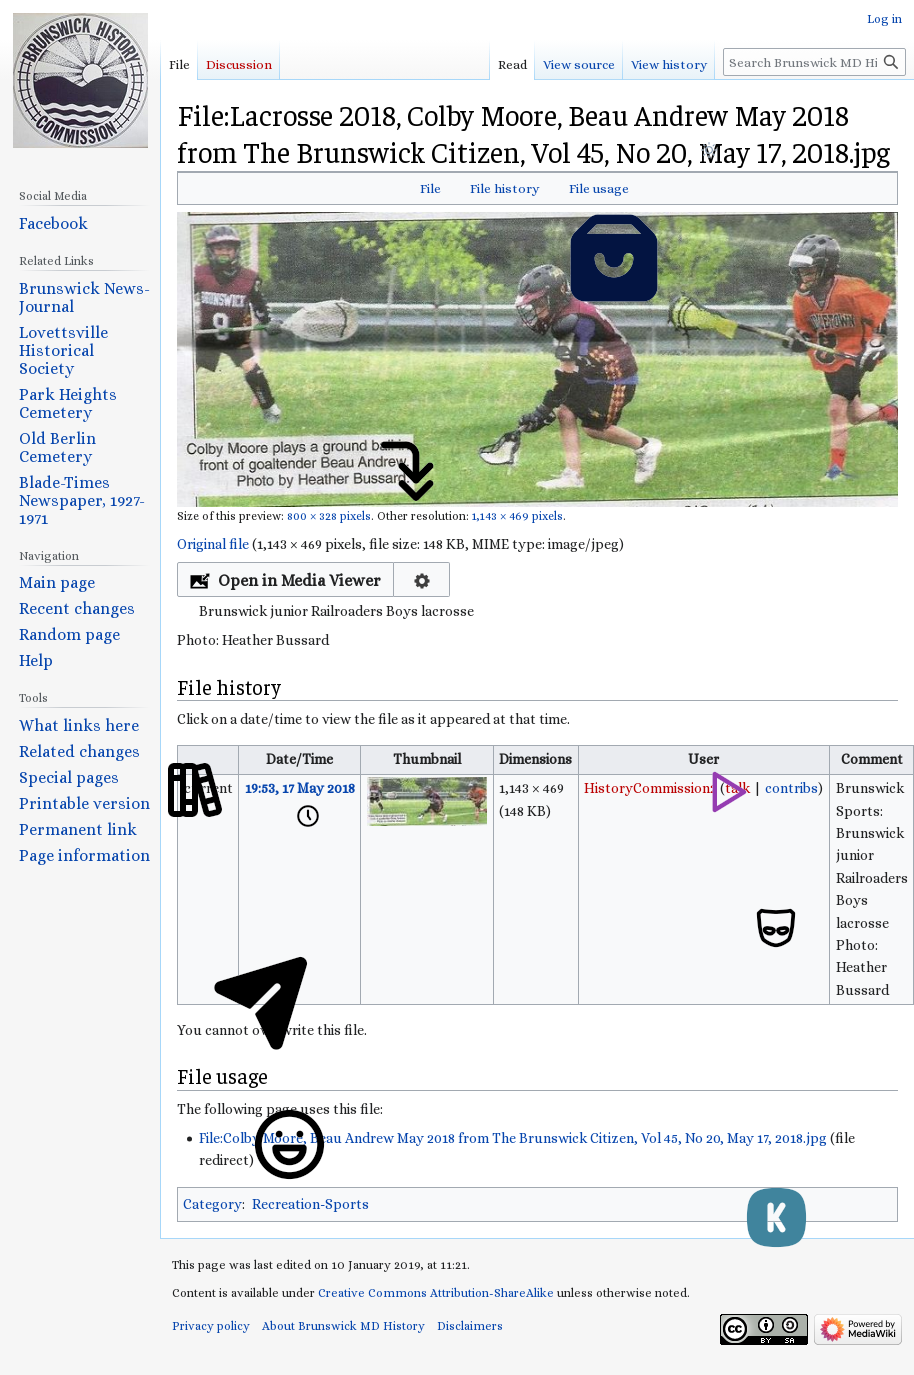 This screenshot has width=914, height=1375. What do you see at coordinates (776, 928) in the screenshot?
I see `open the Grindr app` at bounding box center [776, 928].